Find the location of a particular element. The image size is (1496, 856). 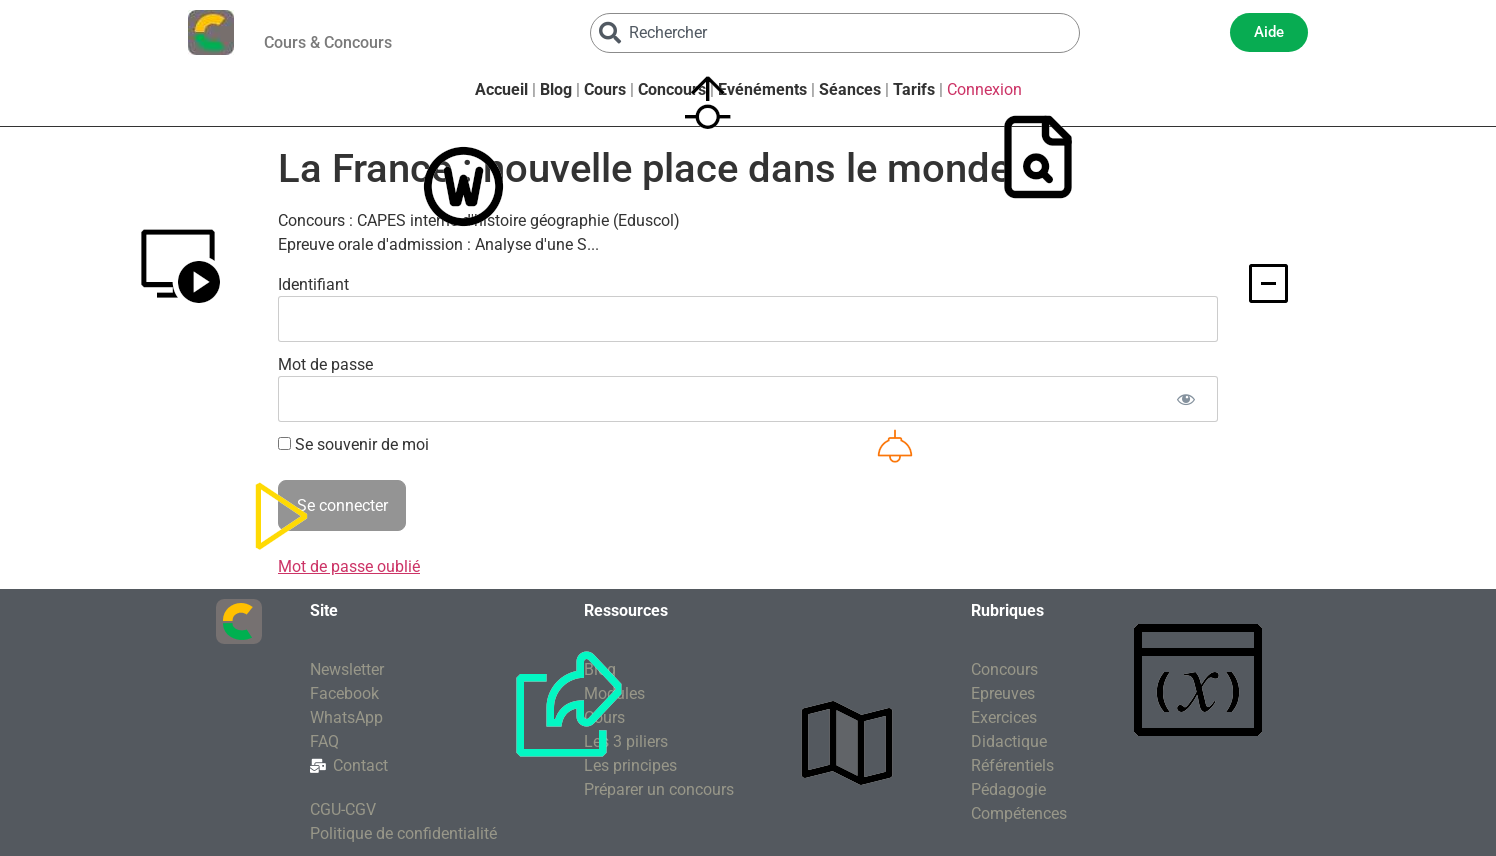

push changes to a repository is located at coordinates (706, 101).